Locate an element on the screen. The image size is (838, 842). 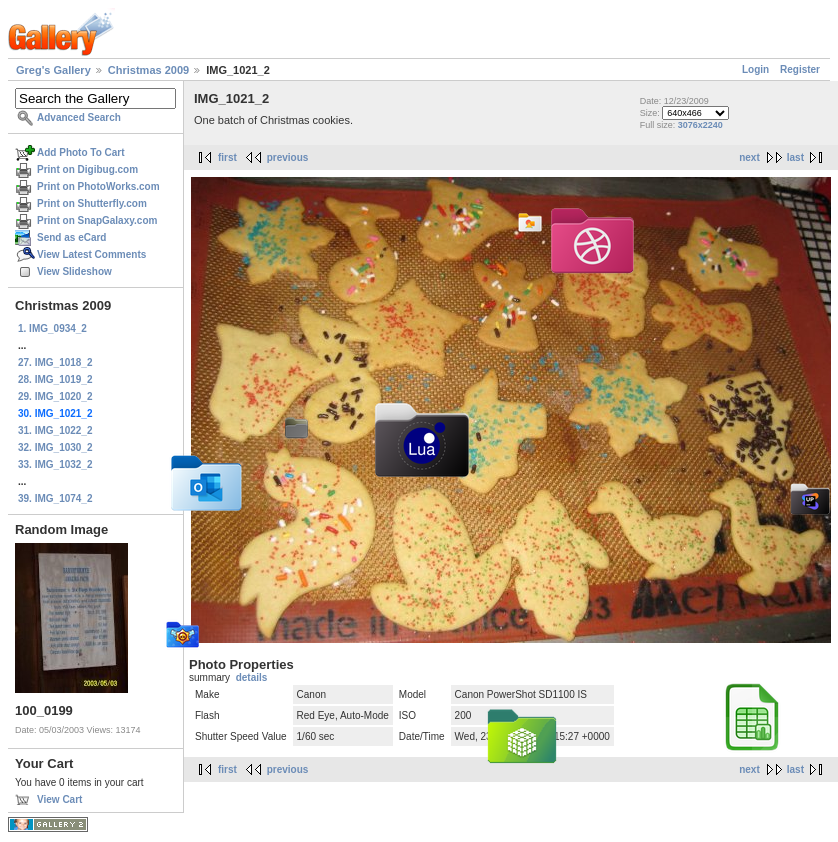
drop files here to add them to folder is located at coordinates (296, 427).